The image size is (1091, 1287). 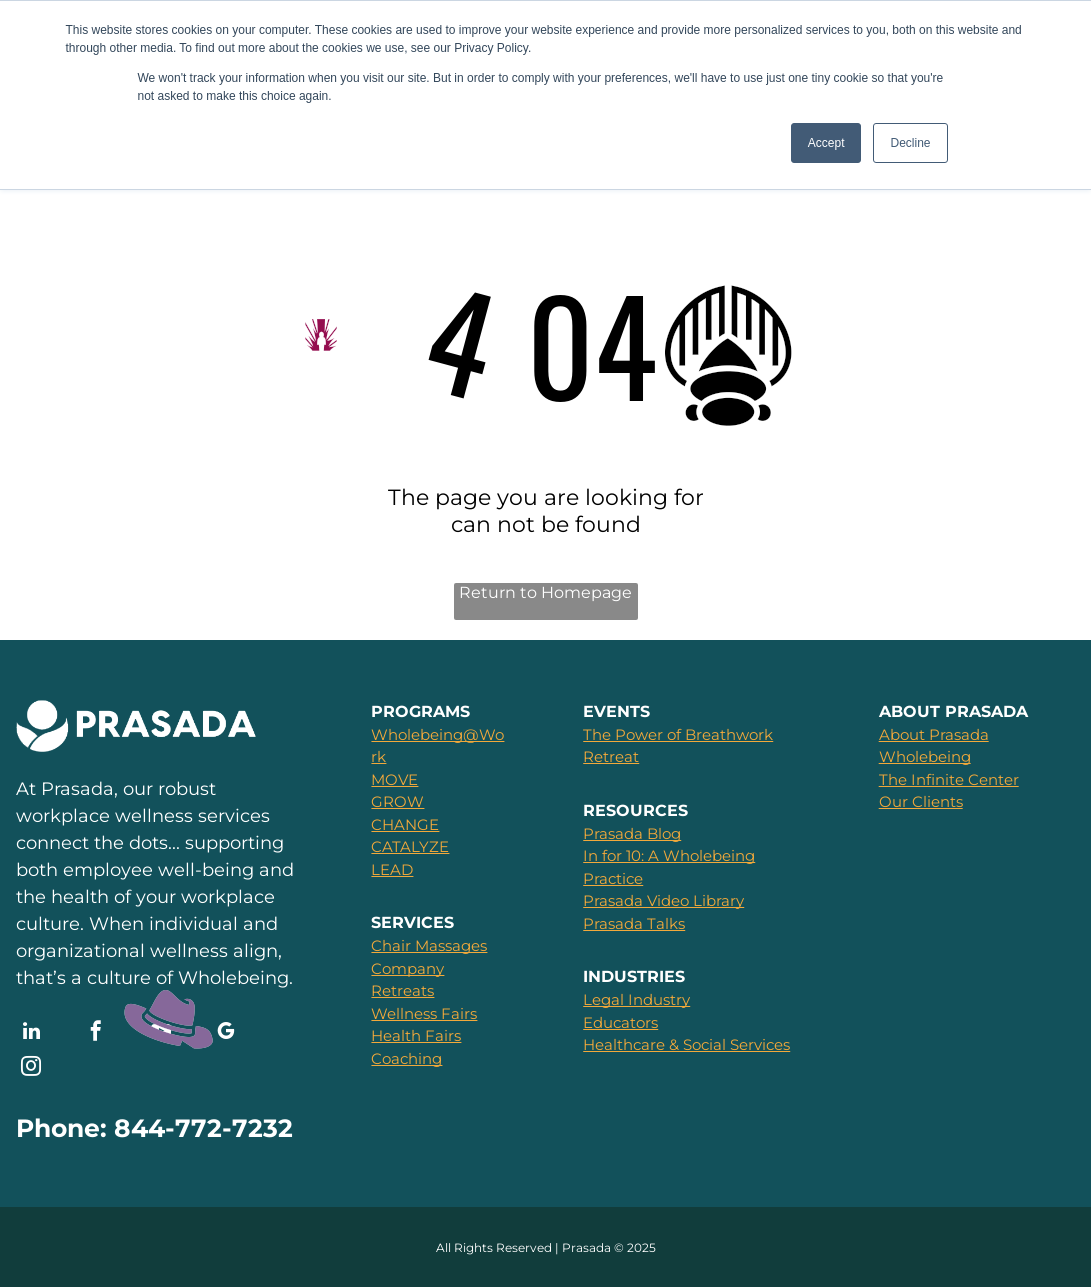 I want to click on activate critical hit or deadly strike ability, so click(x=321, y=335).